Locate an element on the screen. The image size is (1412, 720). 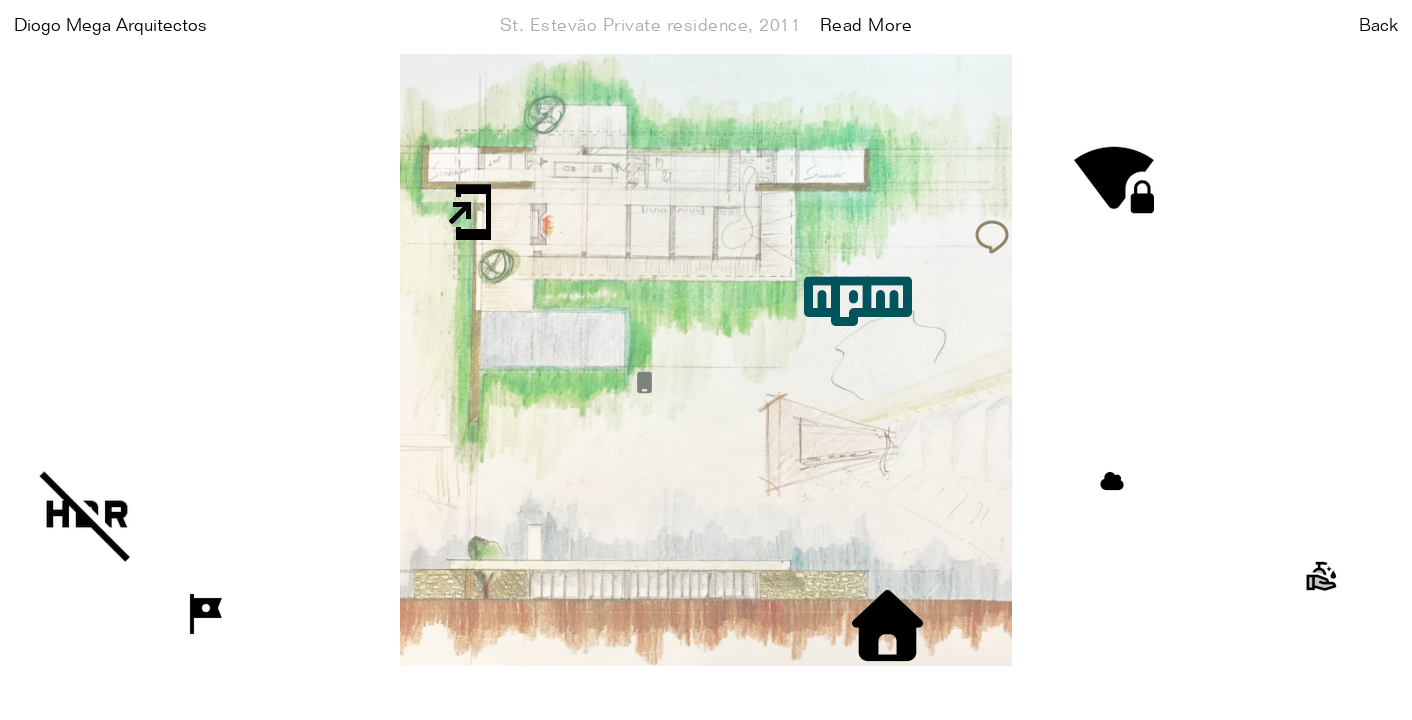
connected to a secure or password-protected wifi network is located at coordinates (1114, 180).